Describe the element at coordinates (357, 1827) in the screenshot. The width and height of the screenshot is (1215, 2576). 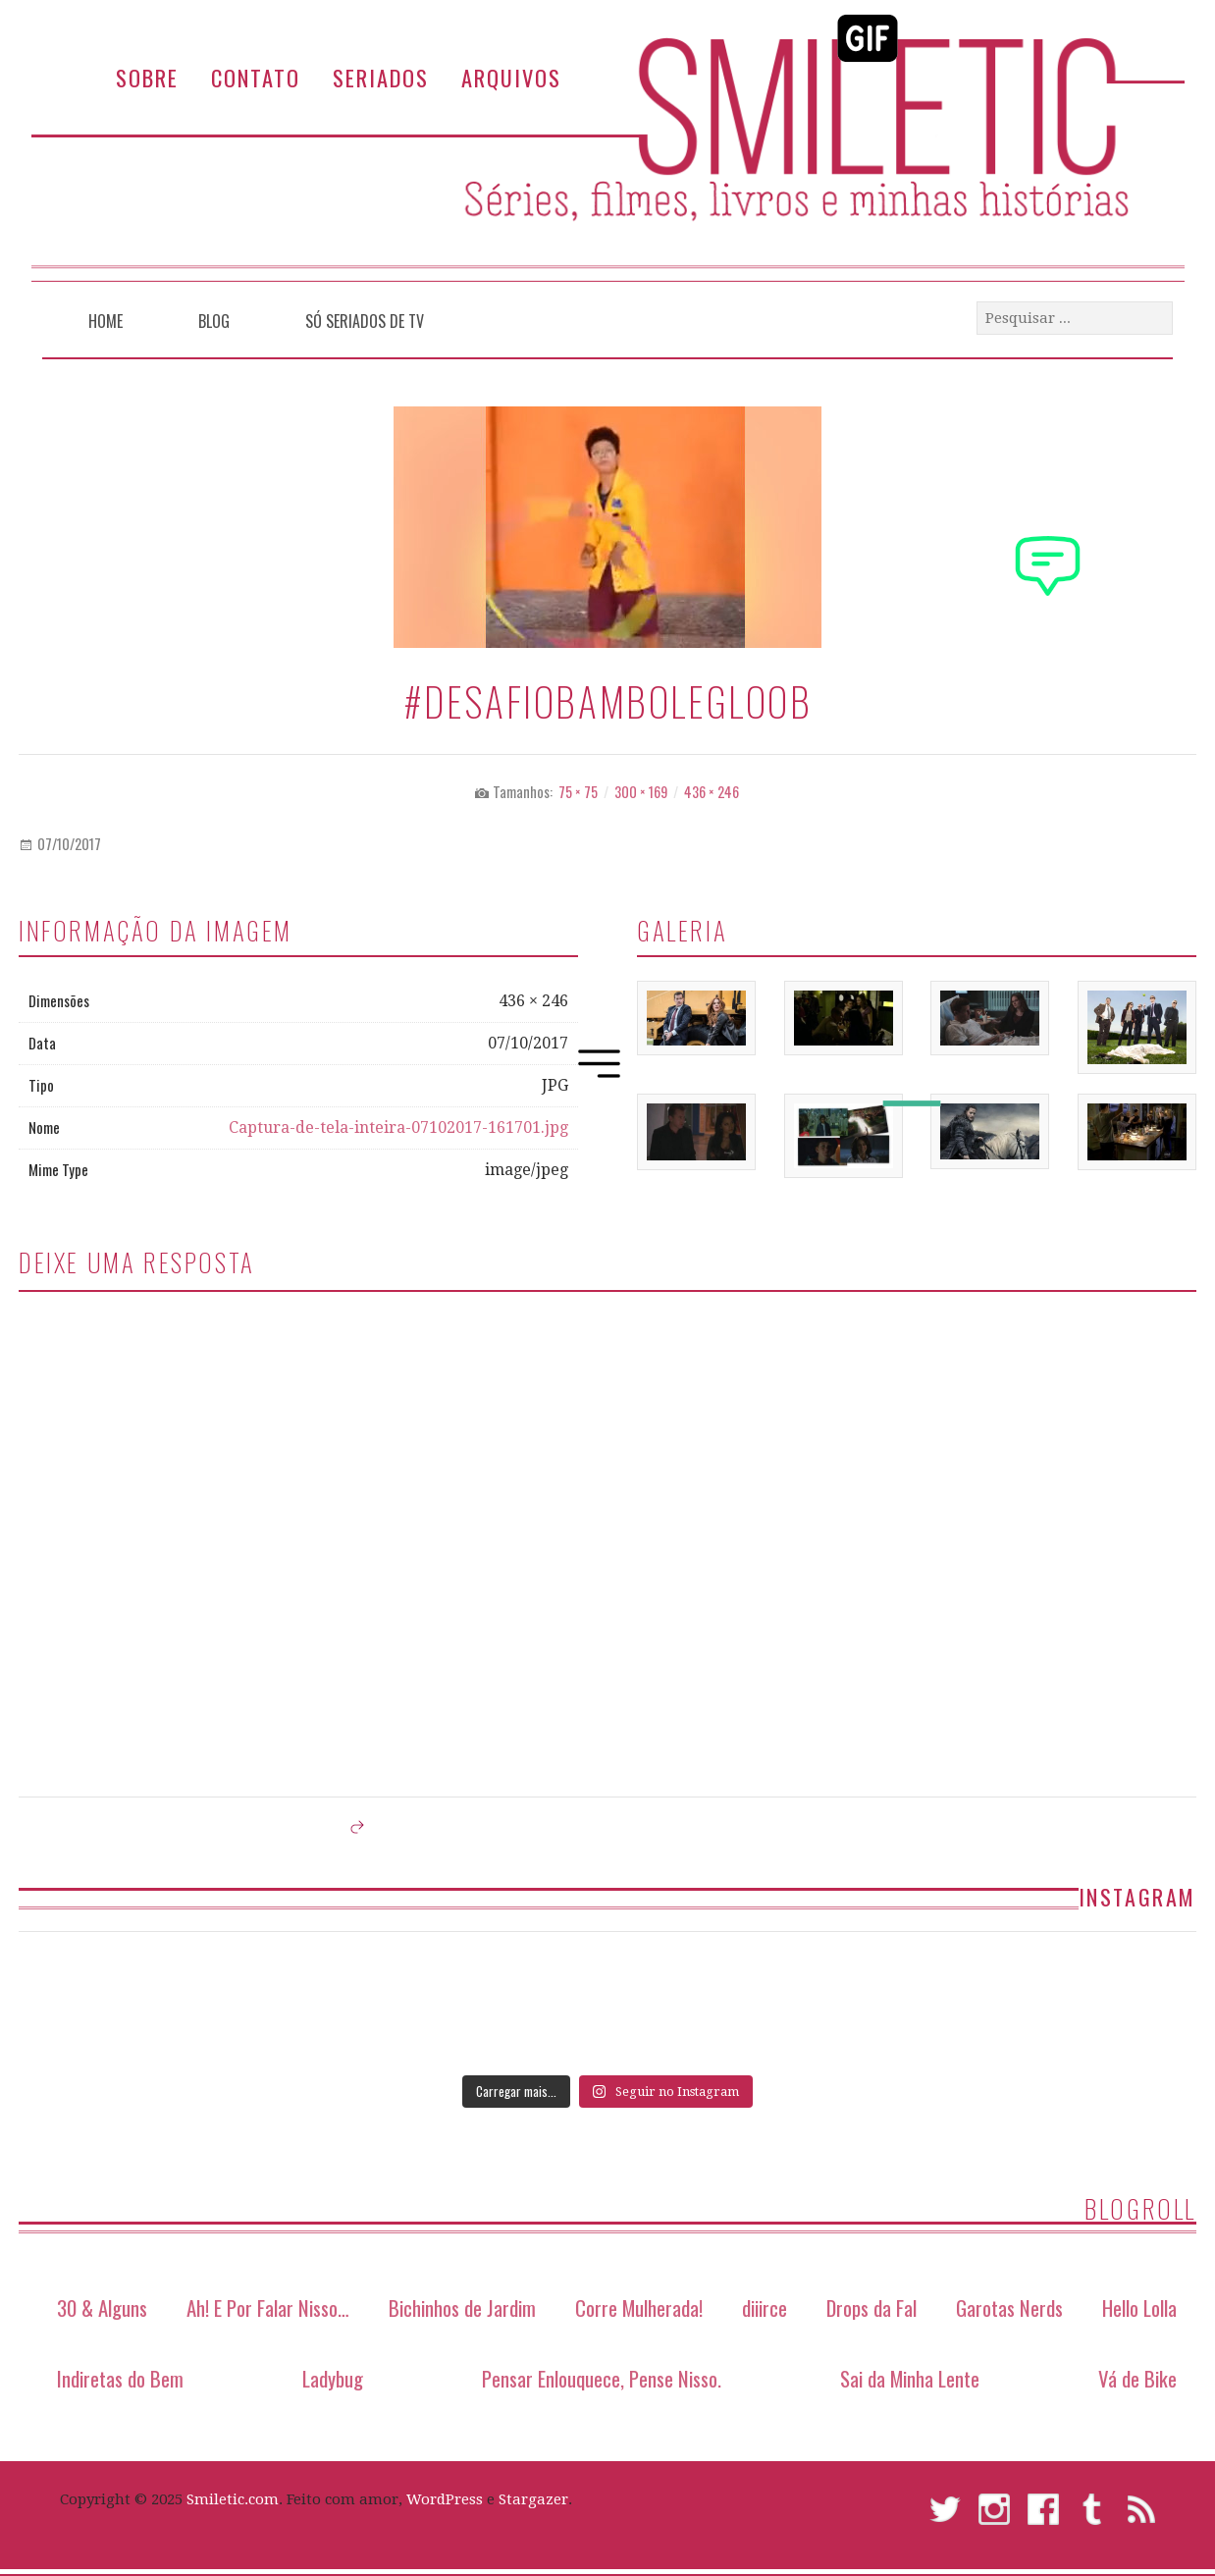
I see `redo last action` at that location.